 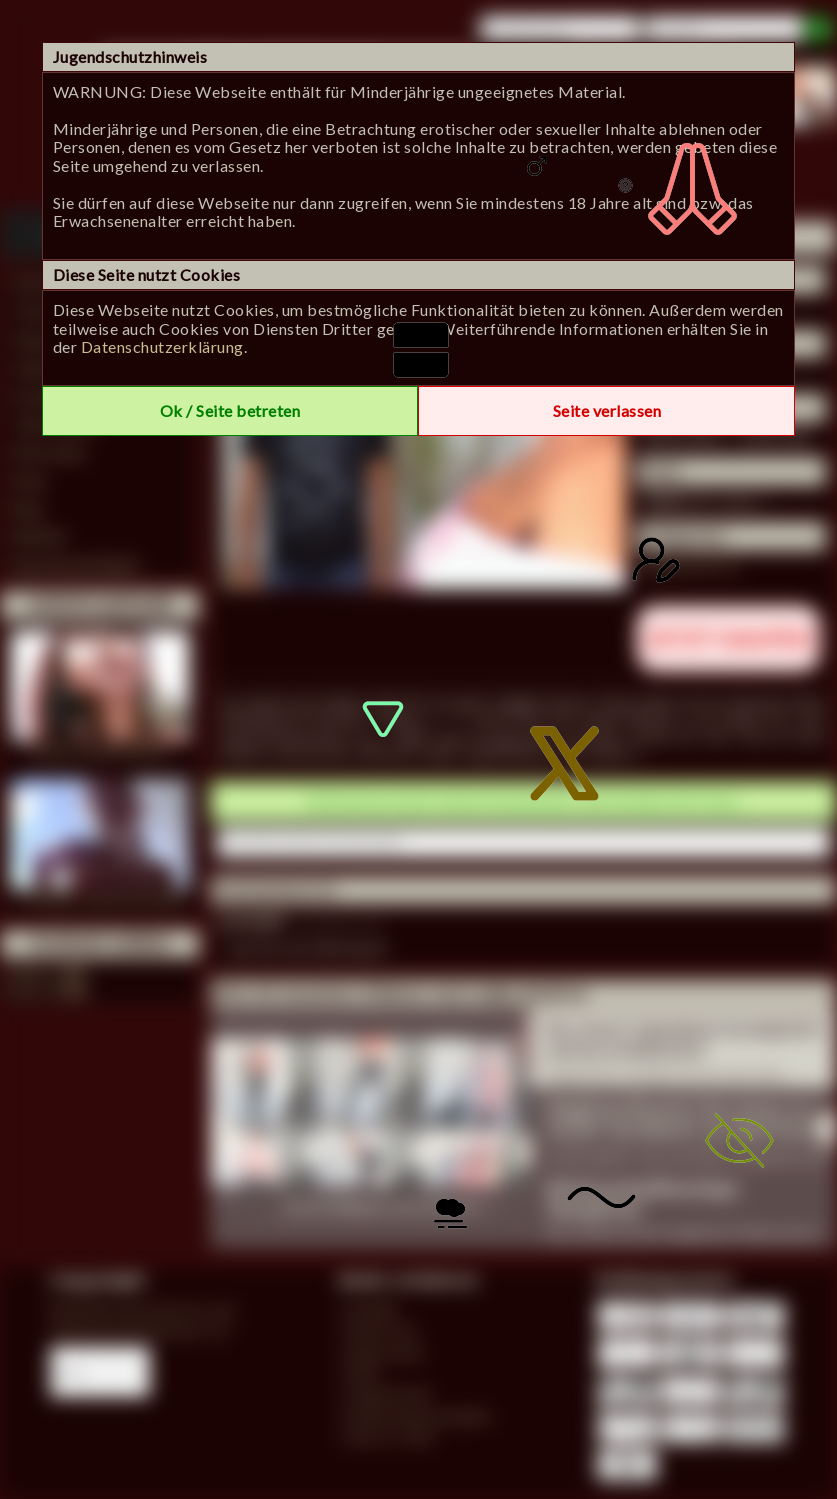 What do you see at coordinates (450, 1213) in the screenshot?
I see `indicates smog or poor air quality conditions` at bounding box center [450, 1213].